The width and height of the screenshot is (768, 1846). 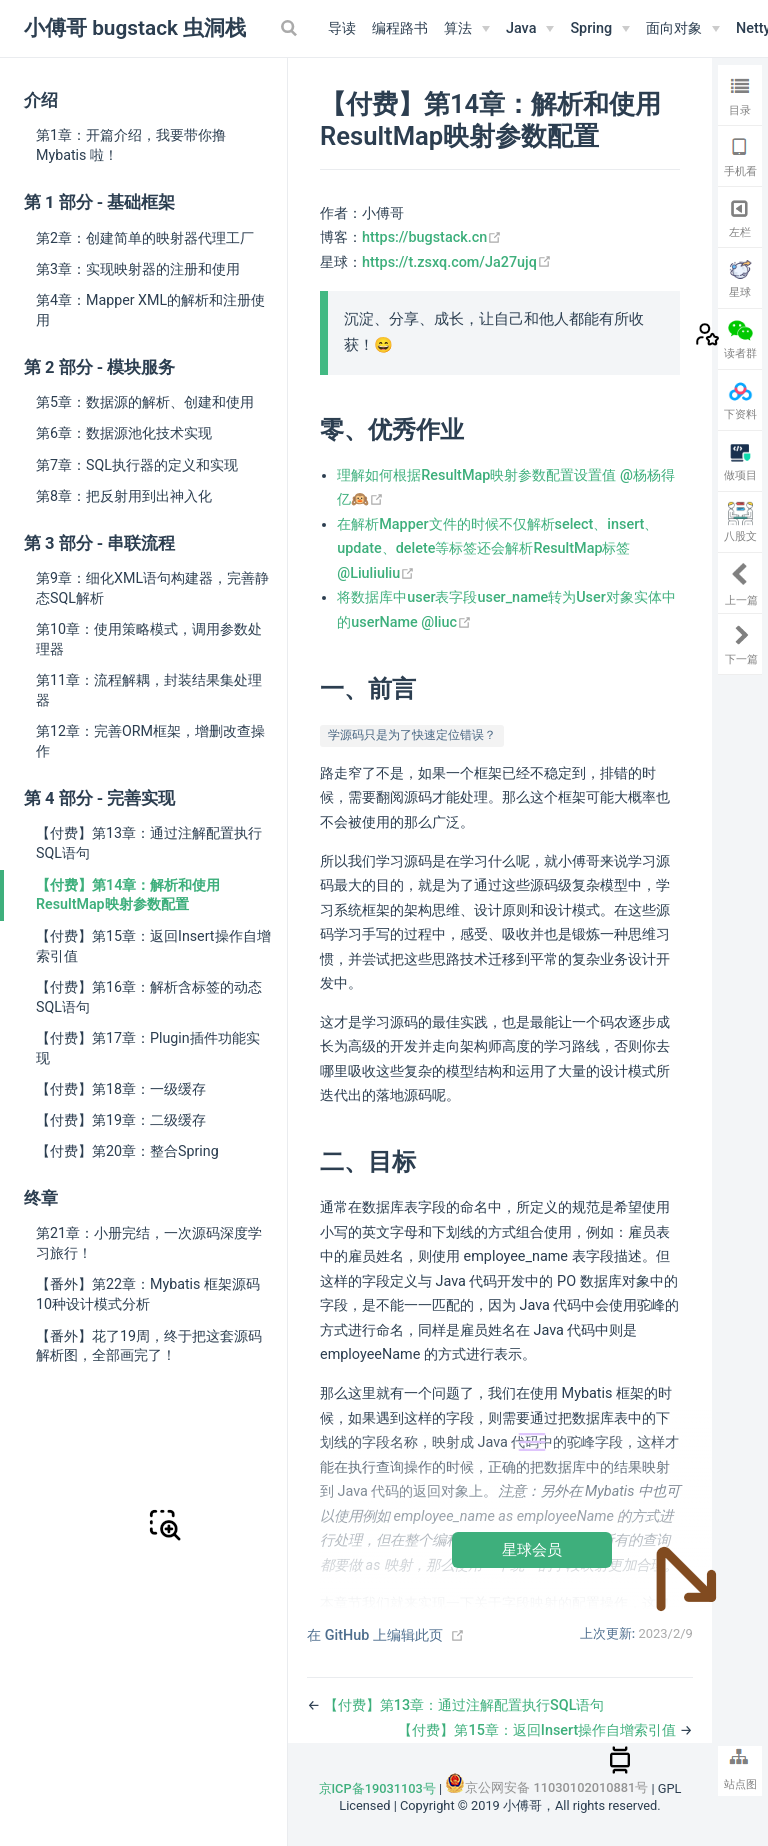 What do you see at coordinates (620, 1760) in the screenshot?
I see `scroll through a vertical carousel` at bounding box center [620, 1760].